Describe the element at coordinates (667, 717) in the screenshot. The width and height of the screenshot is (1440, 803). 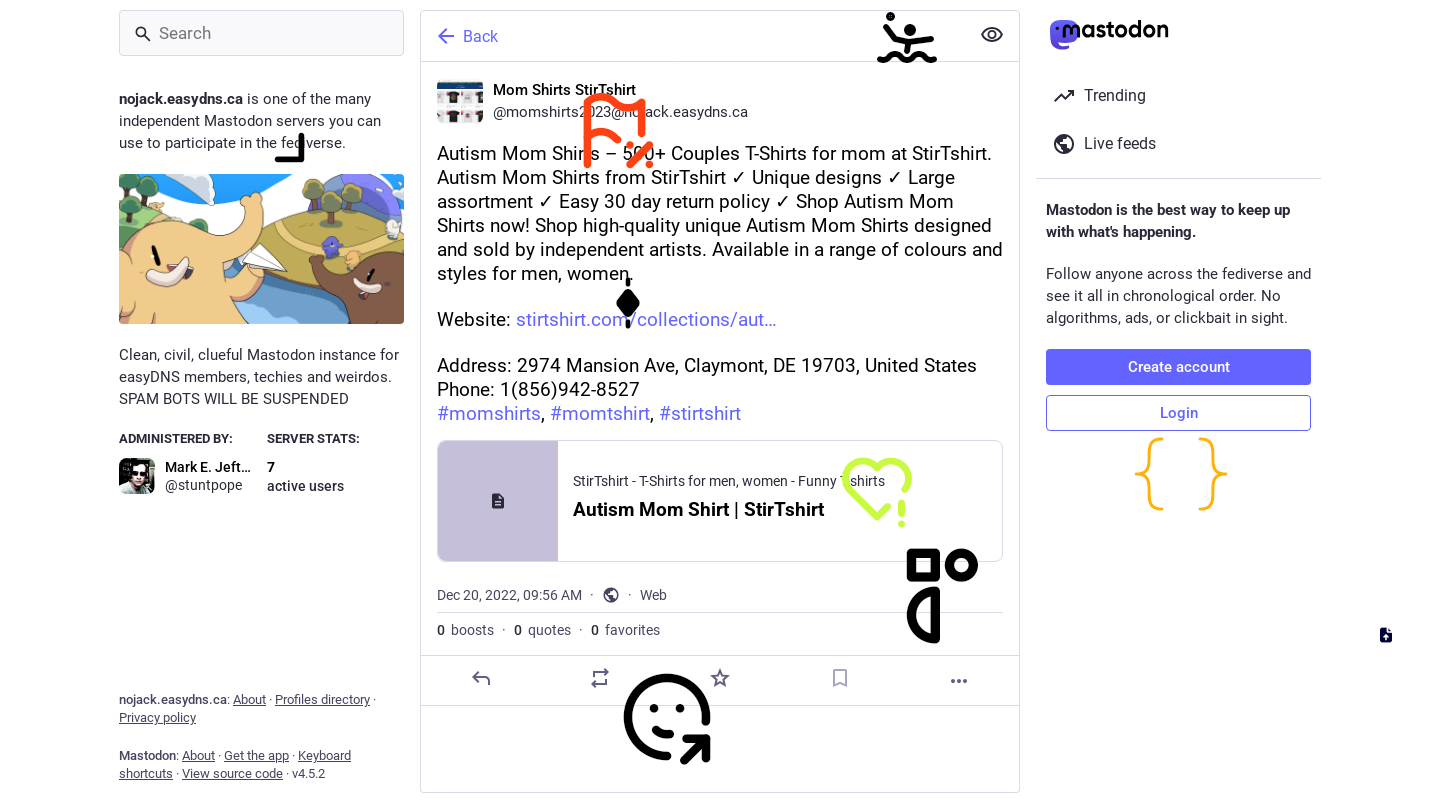
I see `share your mood or status with others` at that location.